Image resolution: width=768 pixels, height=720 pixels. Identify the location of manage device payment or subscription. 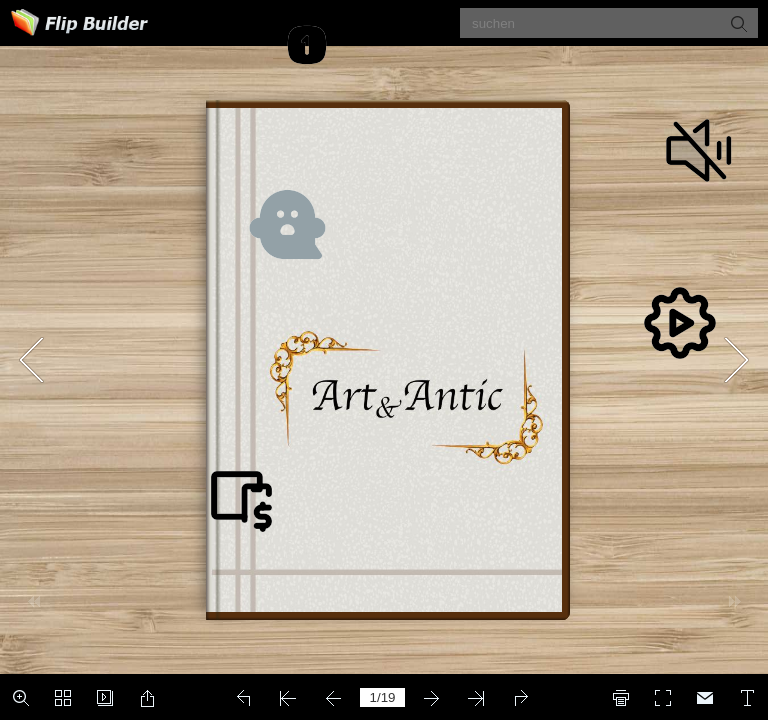
(241, 498).